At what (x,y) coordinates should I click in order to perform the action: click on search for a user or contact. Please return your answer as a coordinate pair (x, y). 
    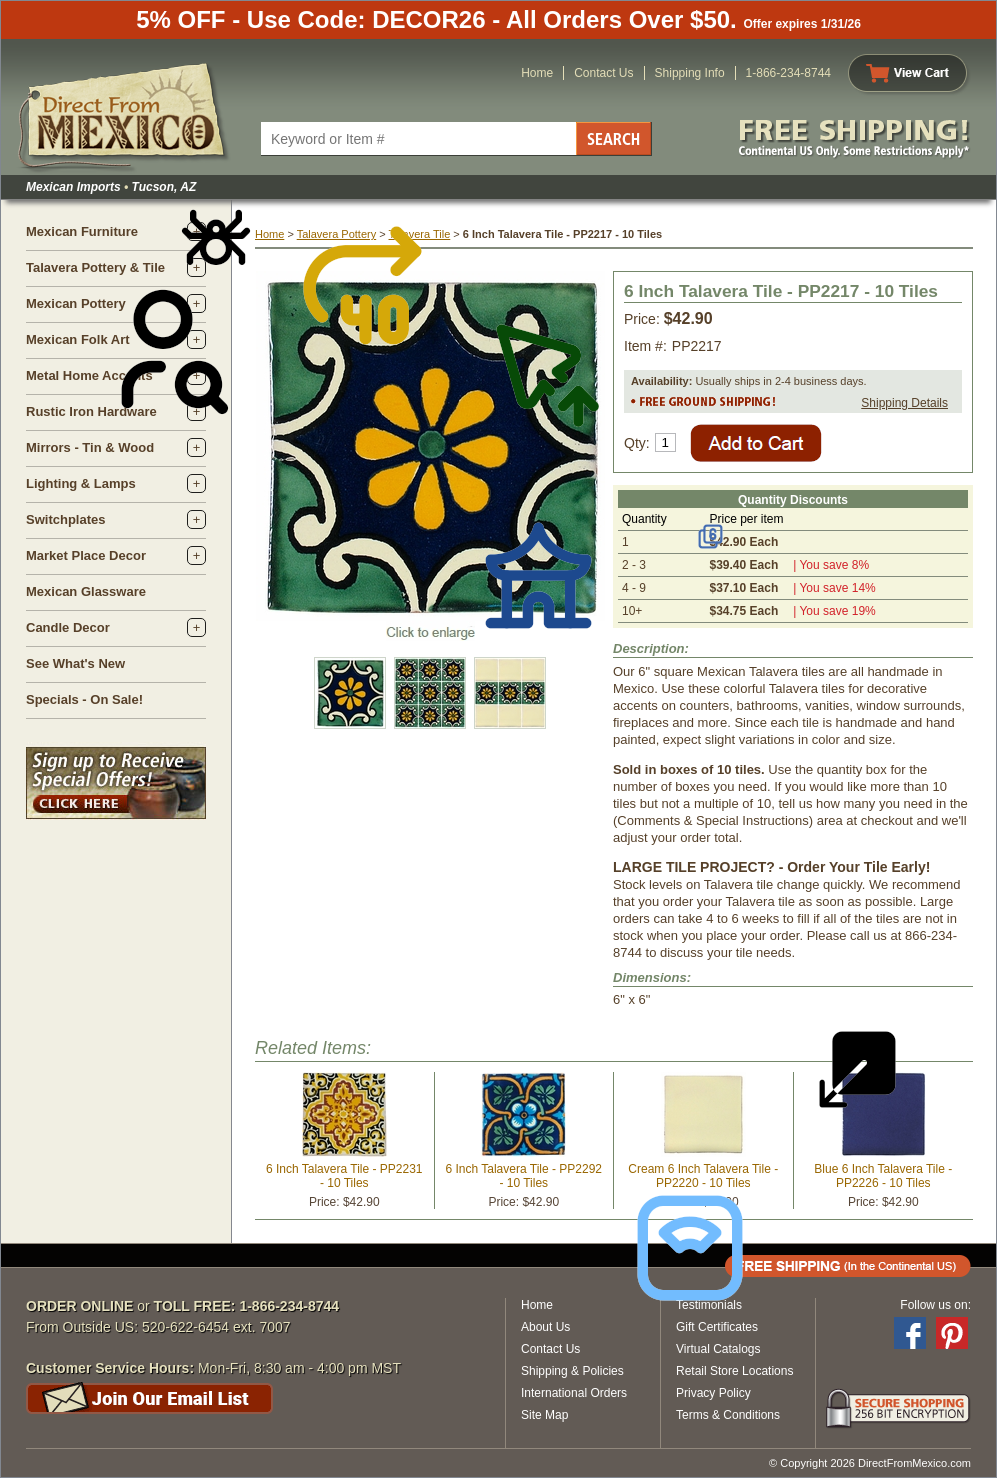
    Looking at the image, I should click on (163, 349).